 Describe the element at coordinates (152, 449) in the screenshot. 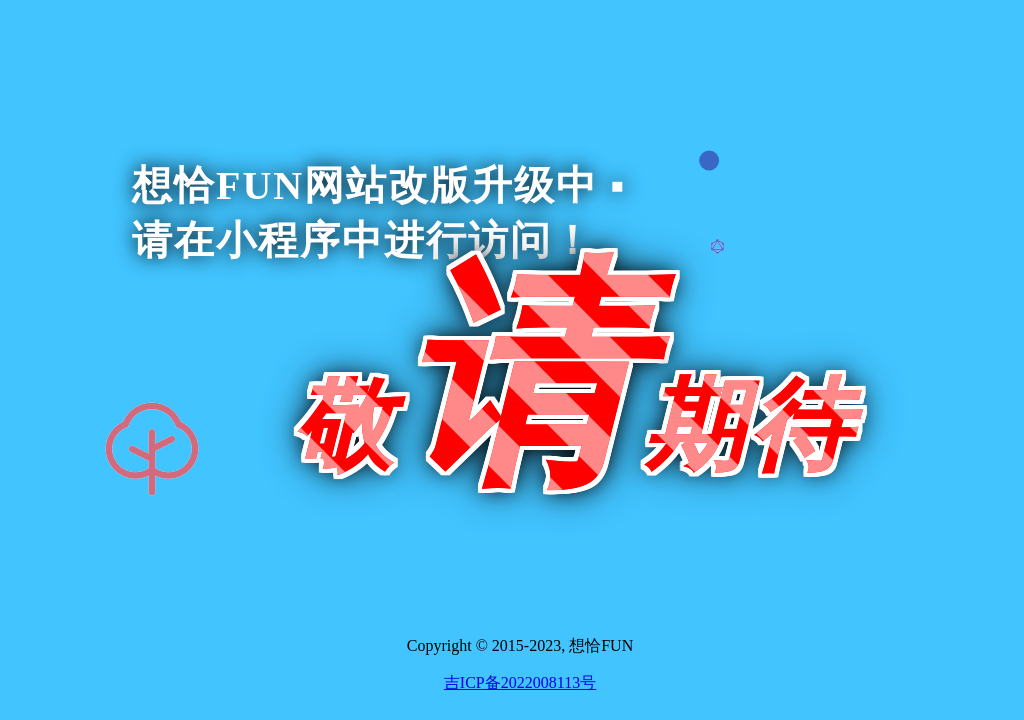

I see `view parks or nature areas nearby` at that location.